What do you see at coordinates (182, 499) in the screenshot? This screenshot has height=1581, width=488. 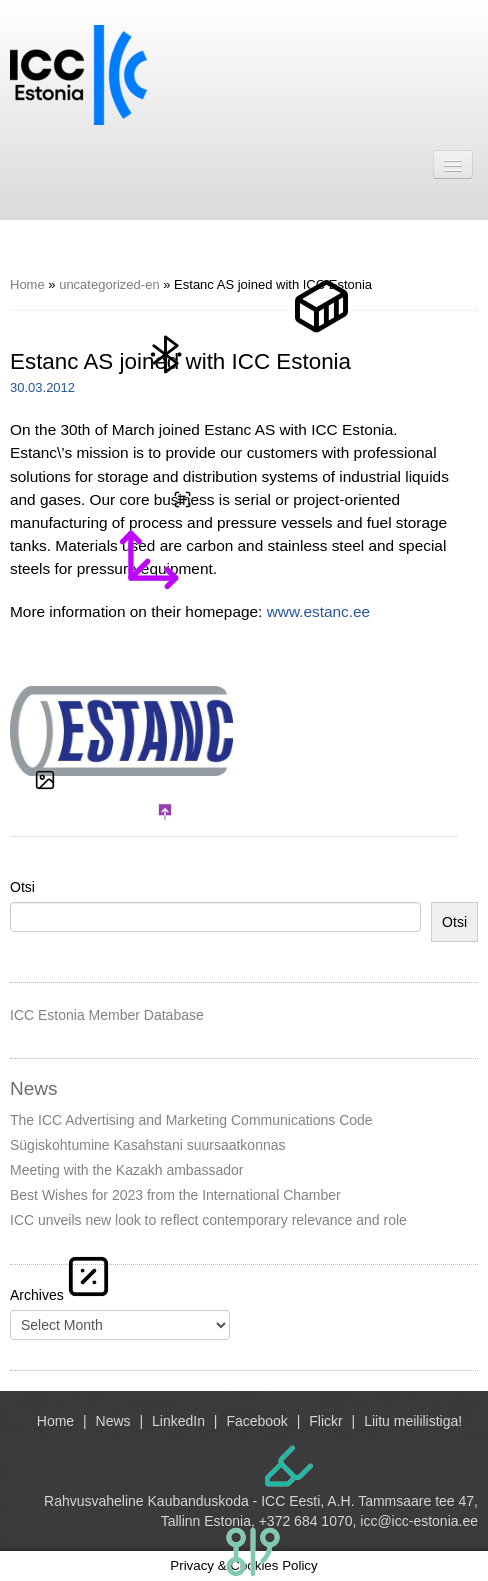 I see `scan document to extract text` at bounding box center [182, 499].